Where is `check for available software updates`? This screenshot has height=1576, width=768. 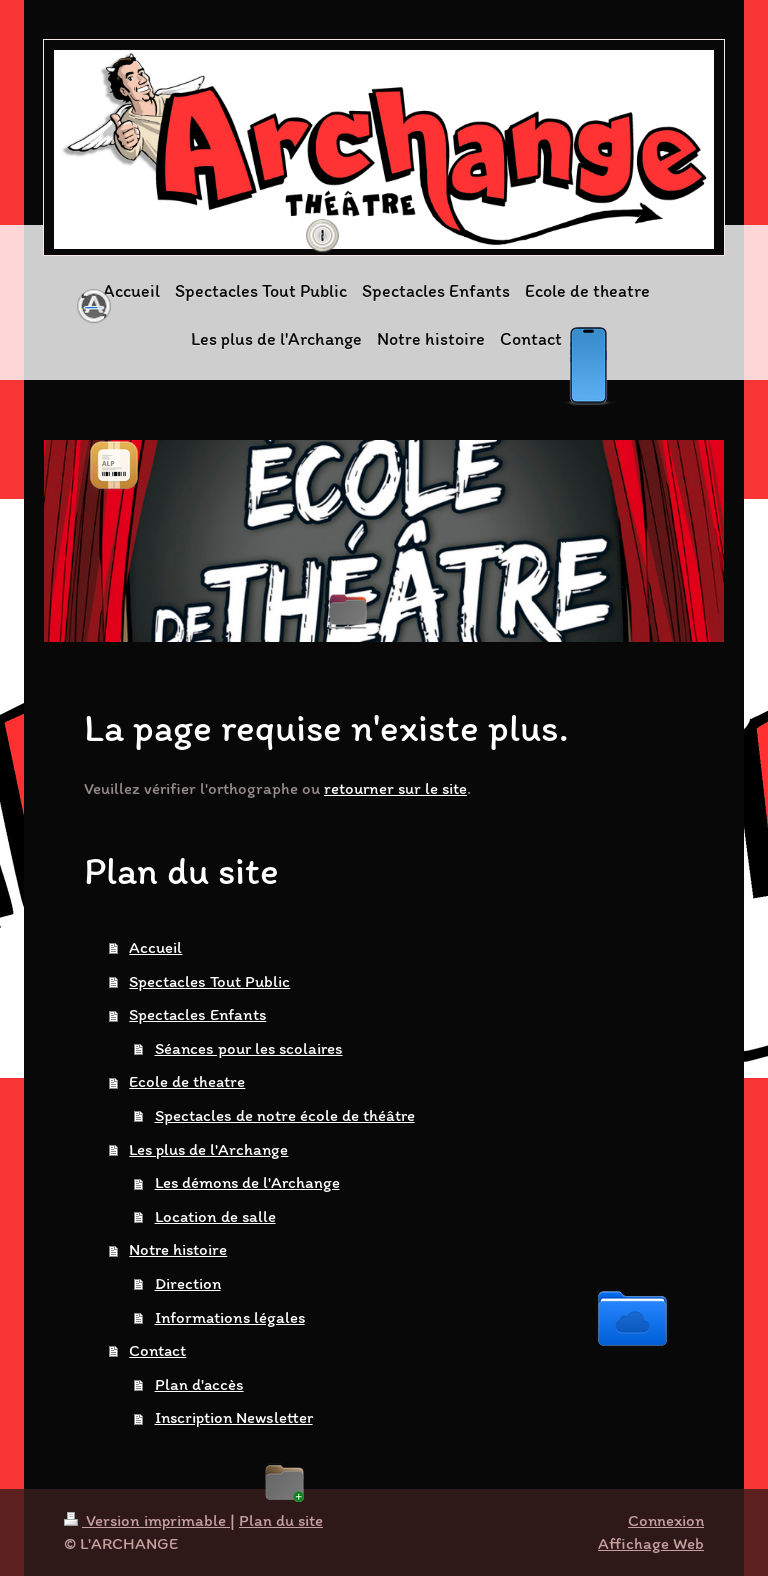 check for available software updates is located at coordinates (94, 306).